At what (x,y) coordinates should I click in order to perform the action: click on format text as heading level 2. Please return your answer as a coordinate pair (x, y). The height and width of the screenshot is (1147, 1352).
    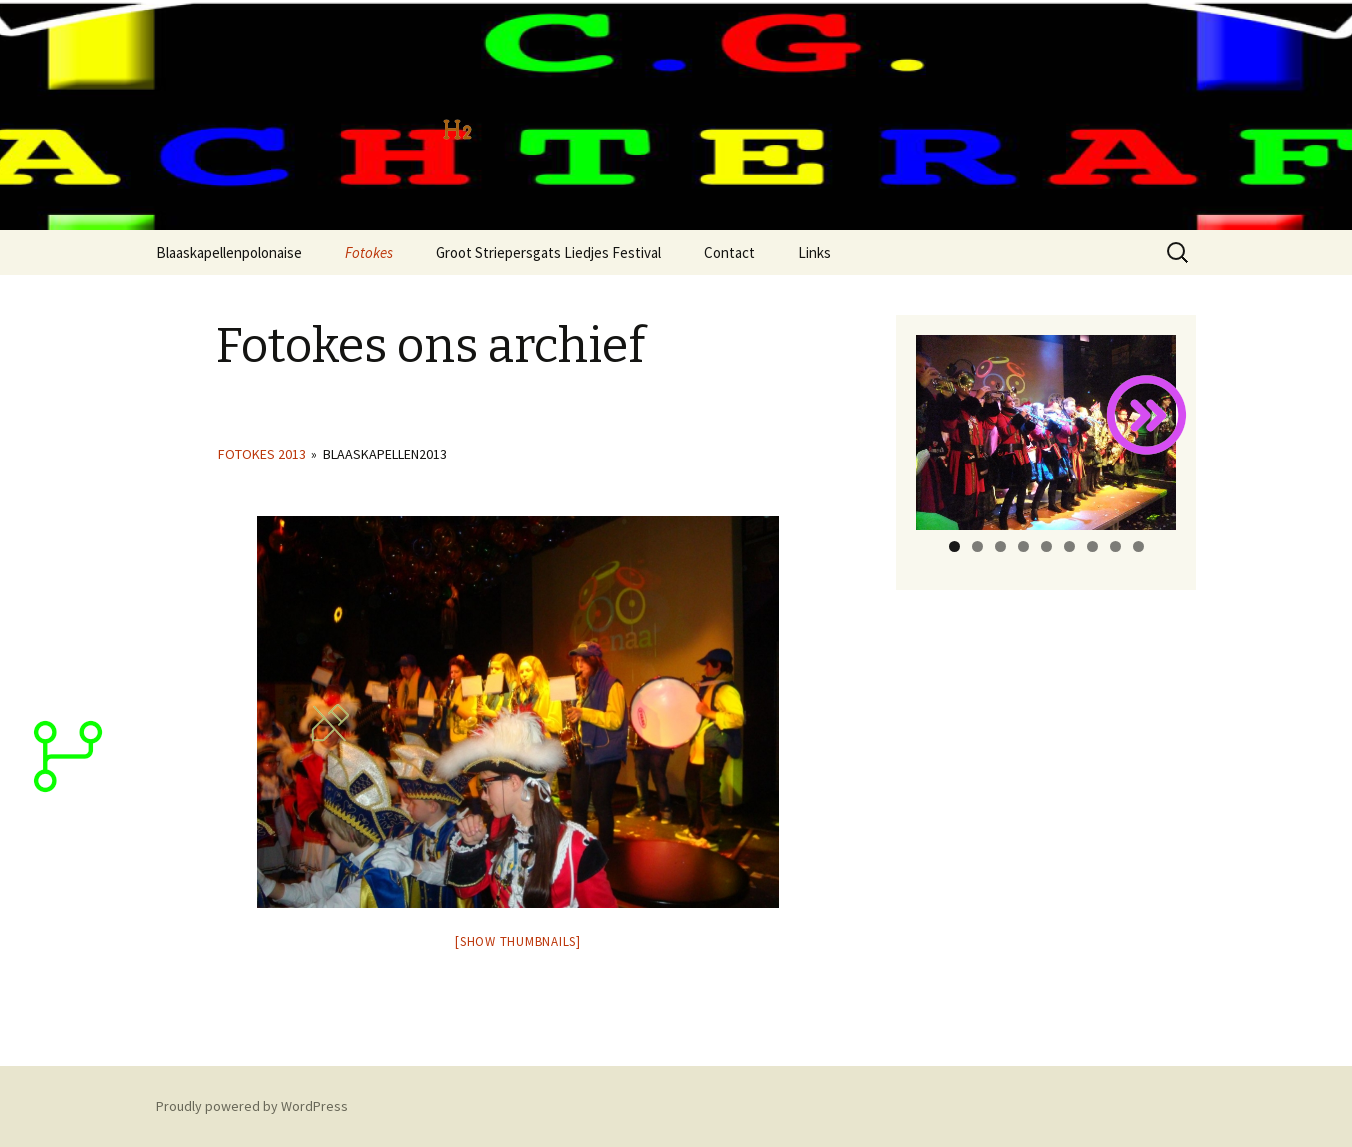
    Looking at the image, I should click on (457, 129).